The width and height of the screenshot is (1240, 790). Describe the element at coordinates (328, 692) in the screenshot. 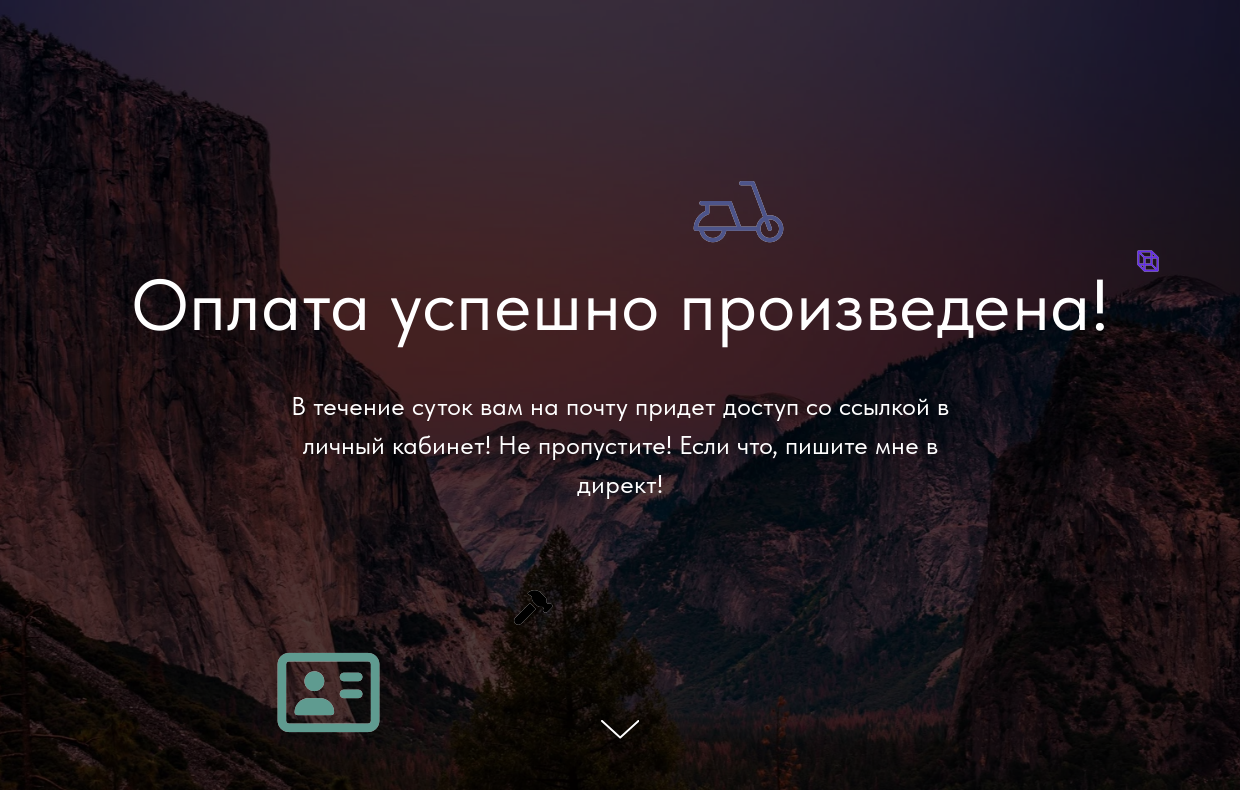

I see `view contact details` at that location.